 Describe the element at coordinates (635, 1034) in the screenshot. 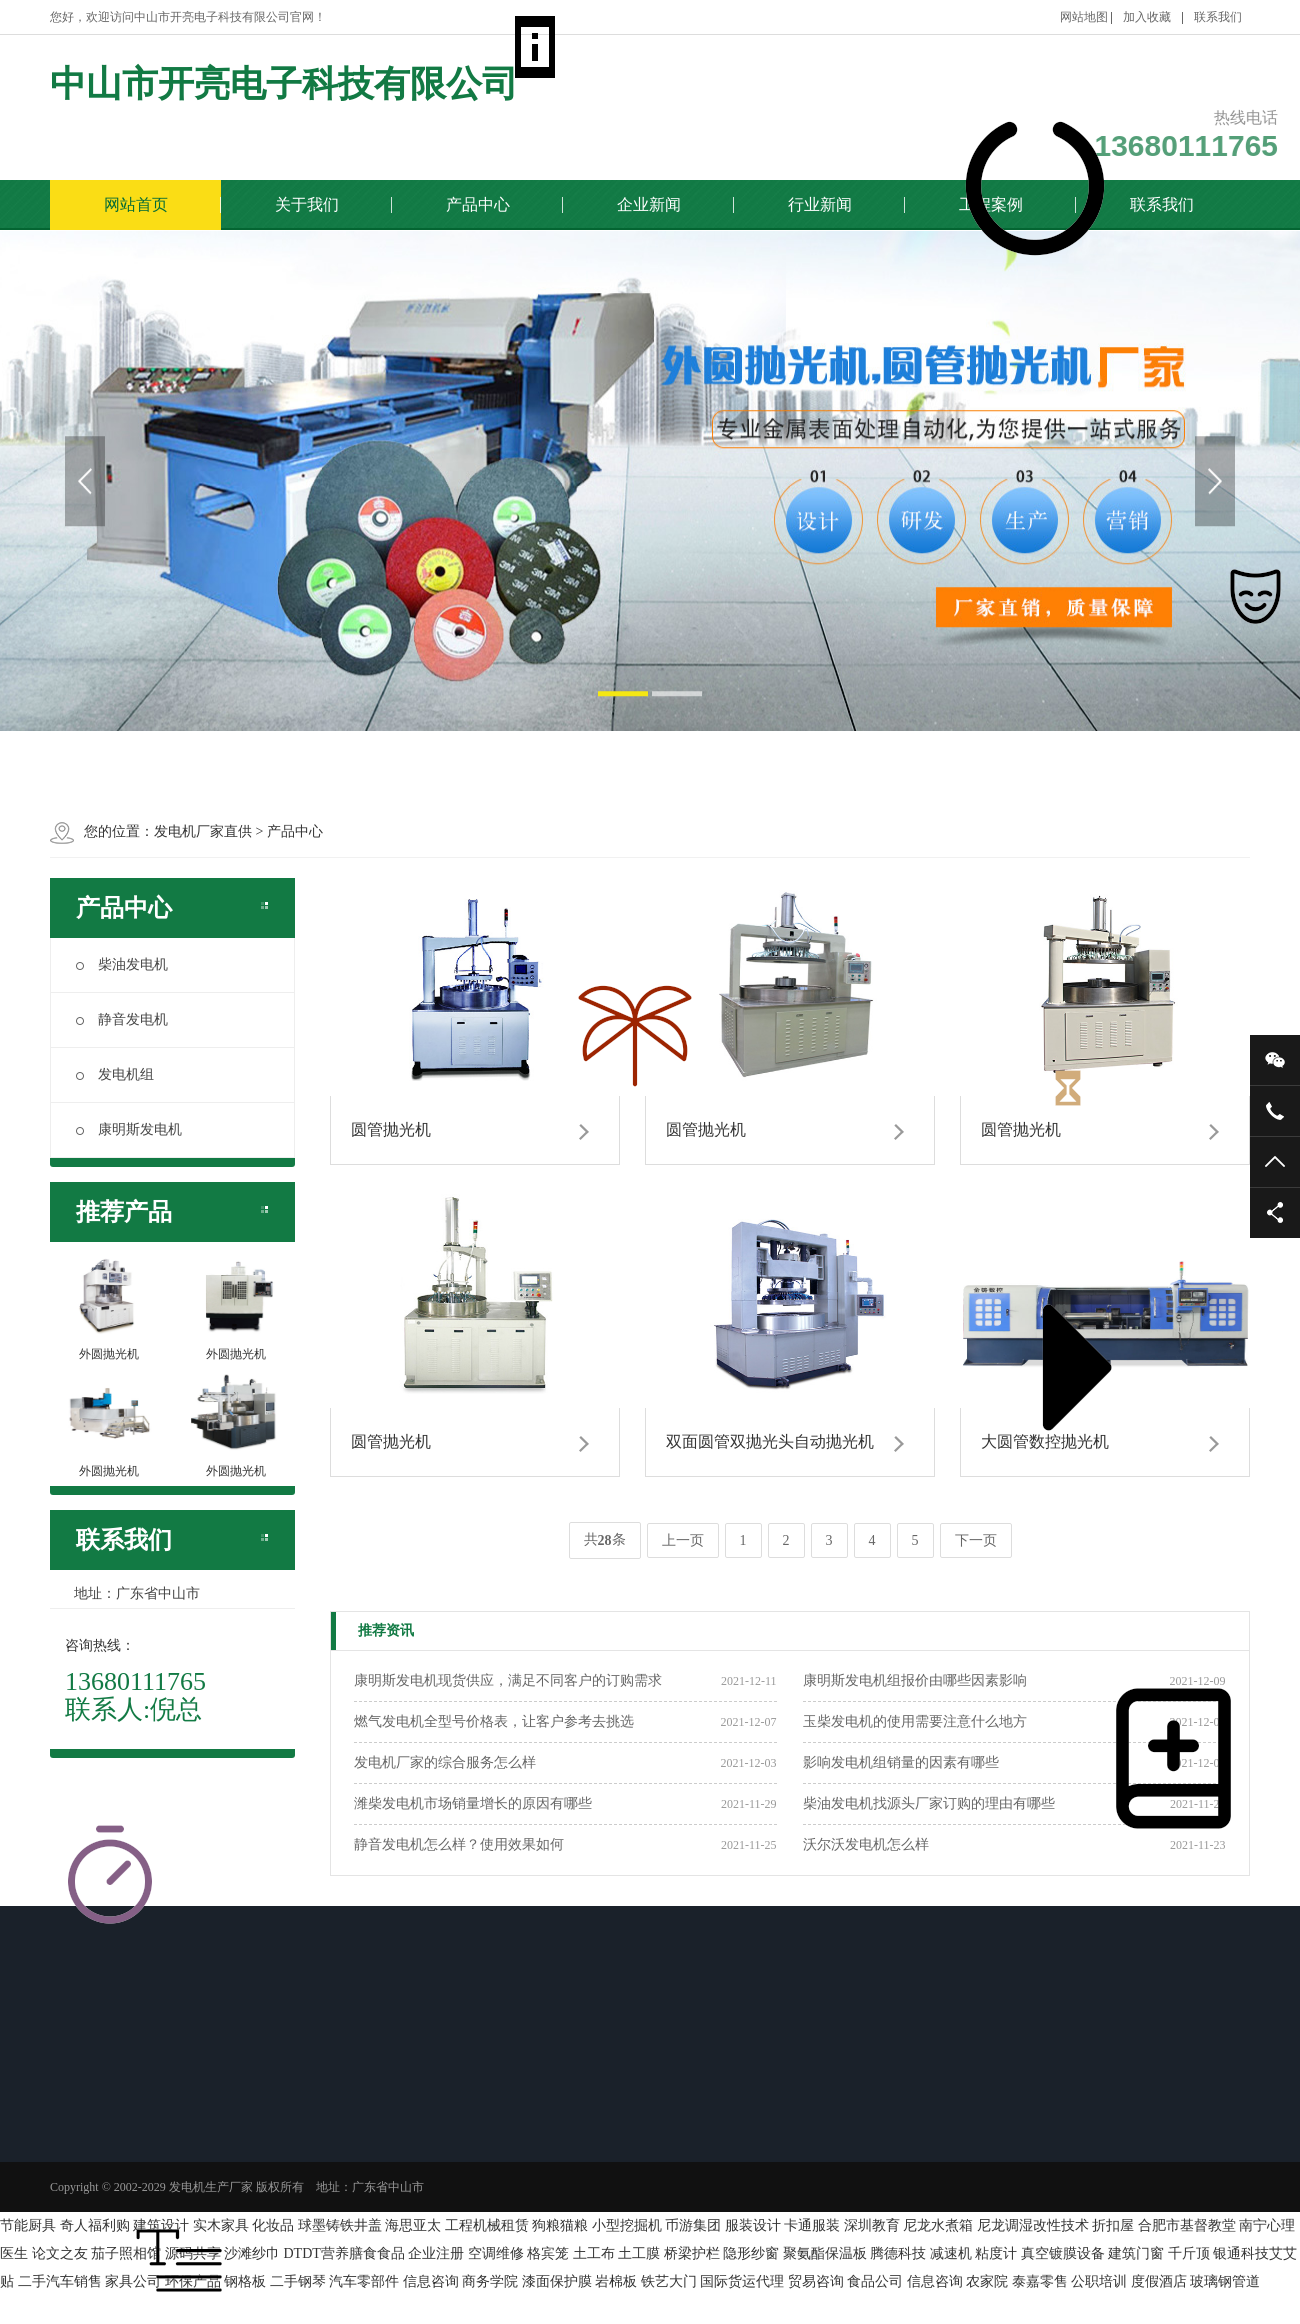

I see `browse vacation or tropical destinations` at that location.